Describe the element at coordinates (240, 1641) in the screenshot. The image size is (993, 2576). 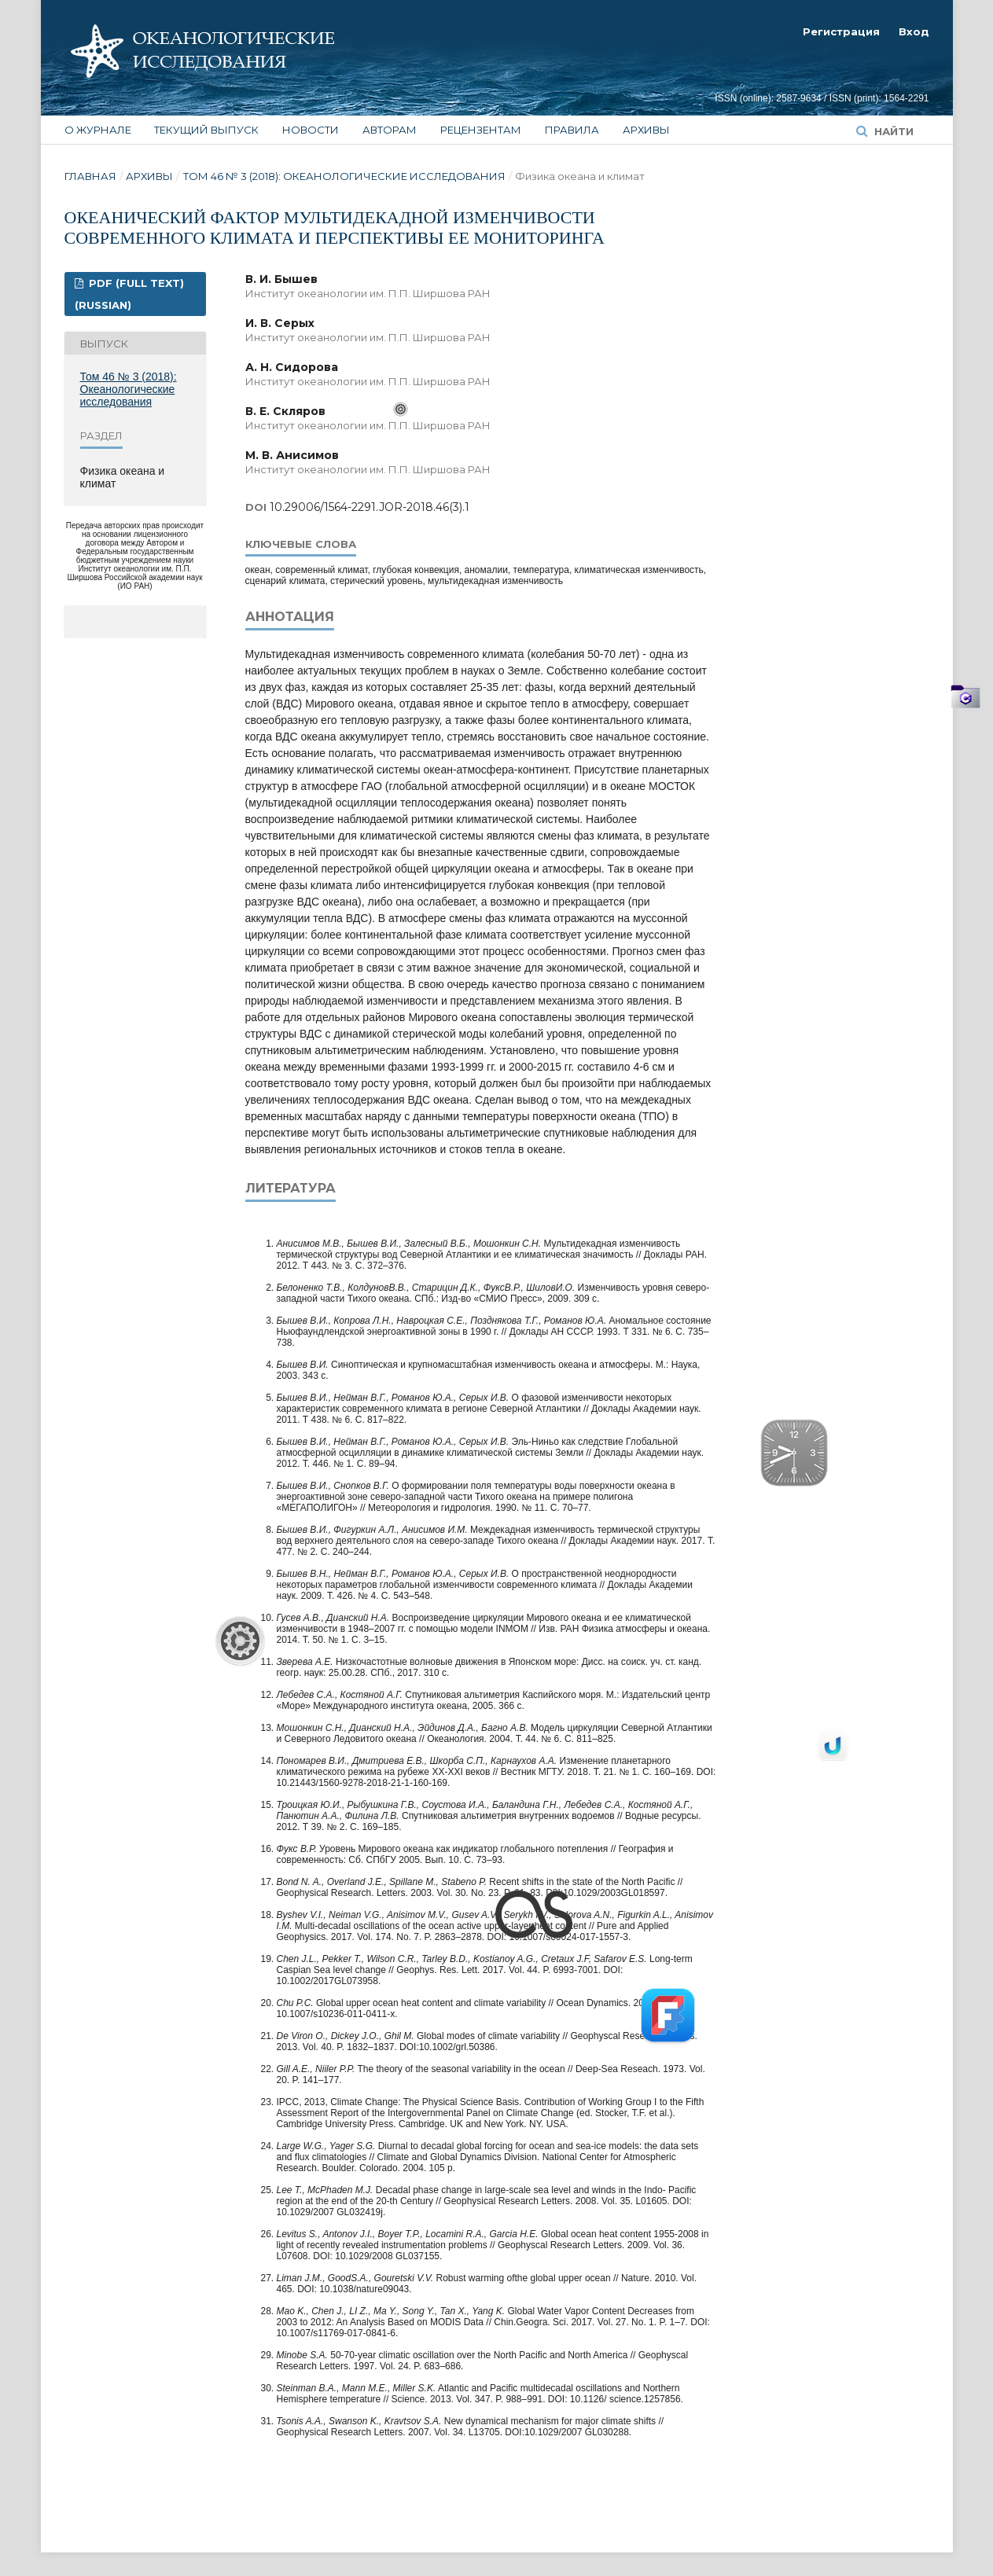
I see `open system settings` at that location.